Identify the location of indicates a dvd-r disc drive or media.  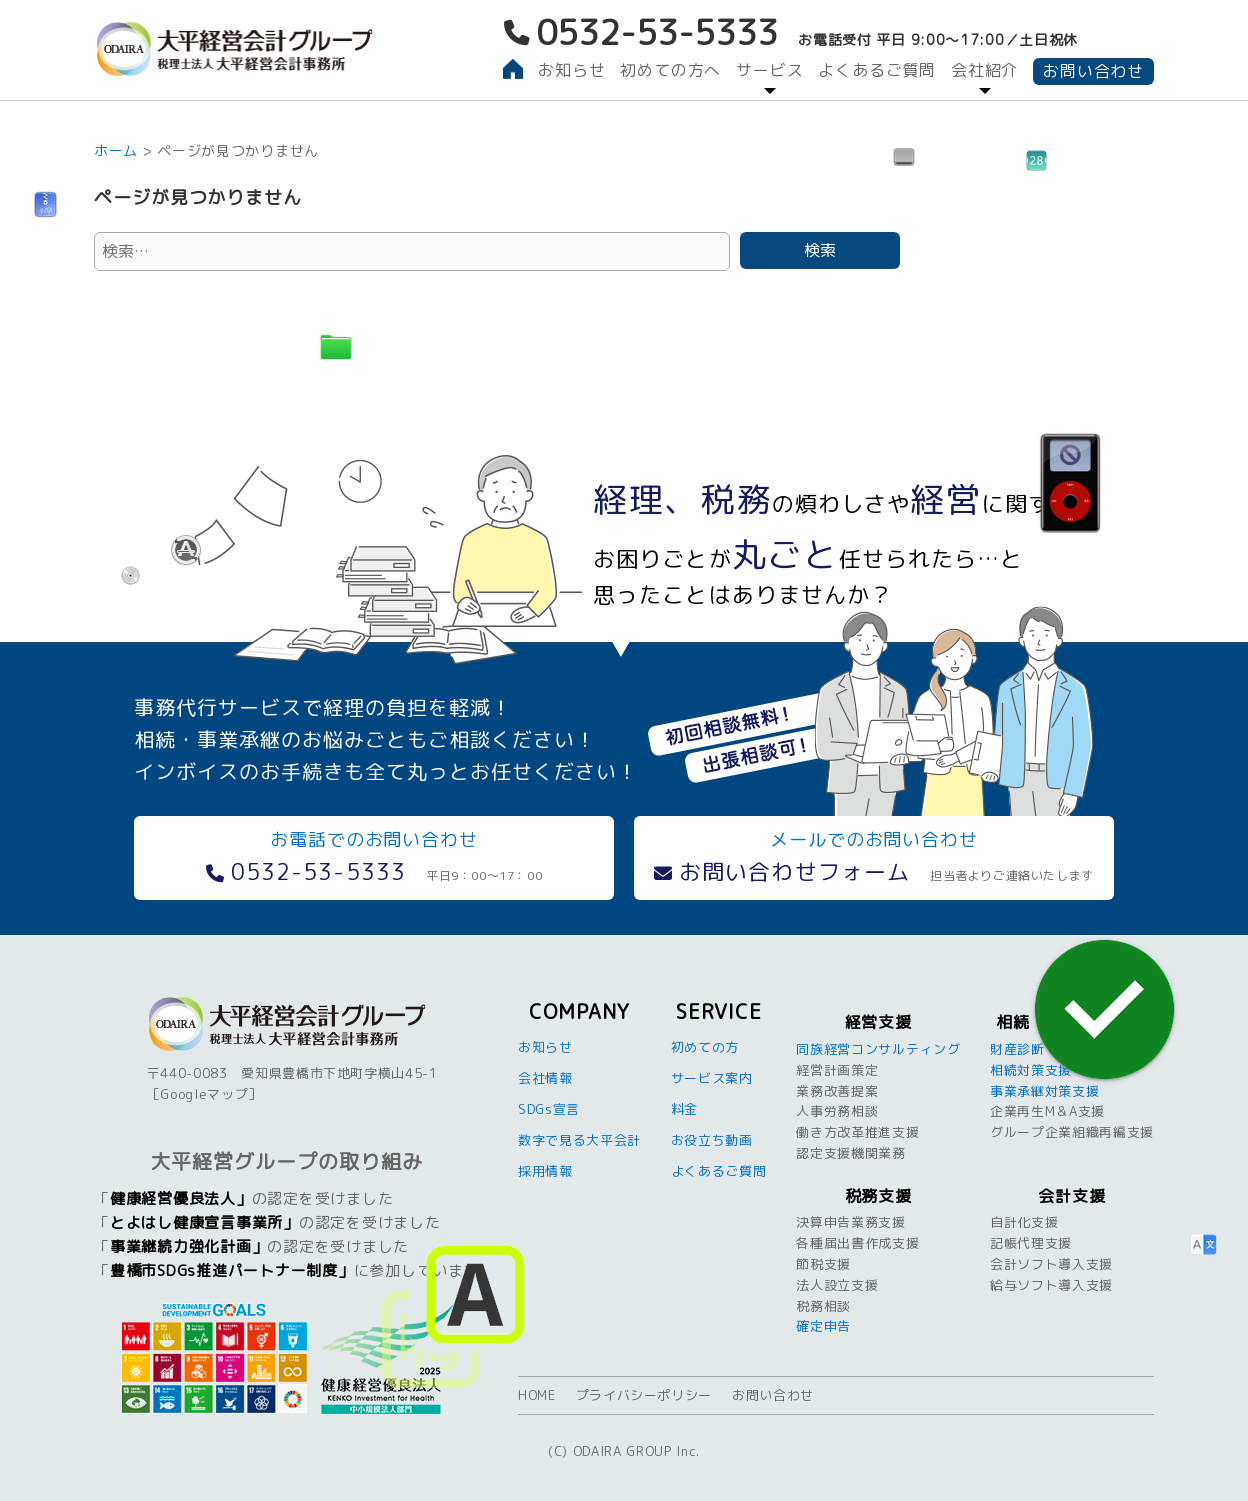
(130, 575).